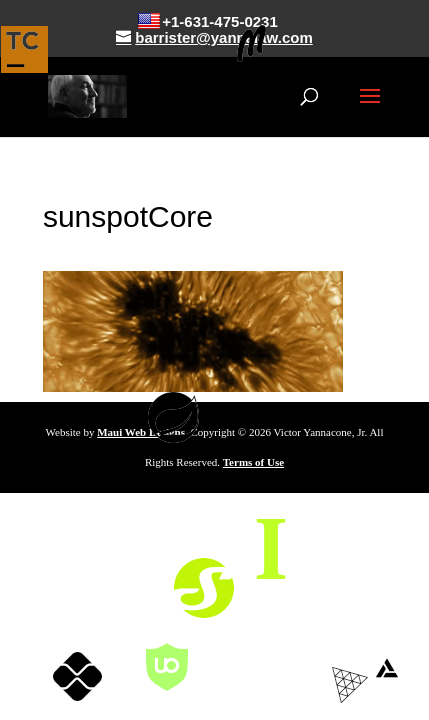  I want to click on open instapaper app, so click(271, 549).